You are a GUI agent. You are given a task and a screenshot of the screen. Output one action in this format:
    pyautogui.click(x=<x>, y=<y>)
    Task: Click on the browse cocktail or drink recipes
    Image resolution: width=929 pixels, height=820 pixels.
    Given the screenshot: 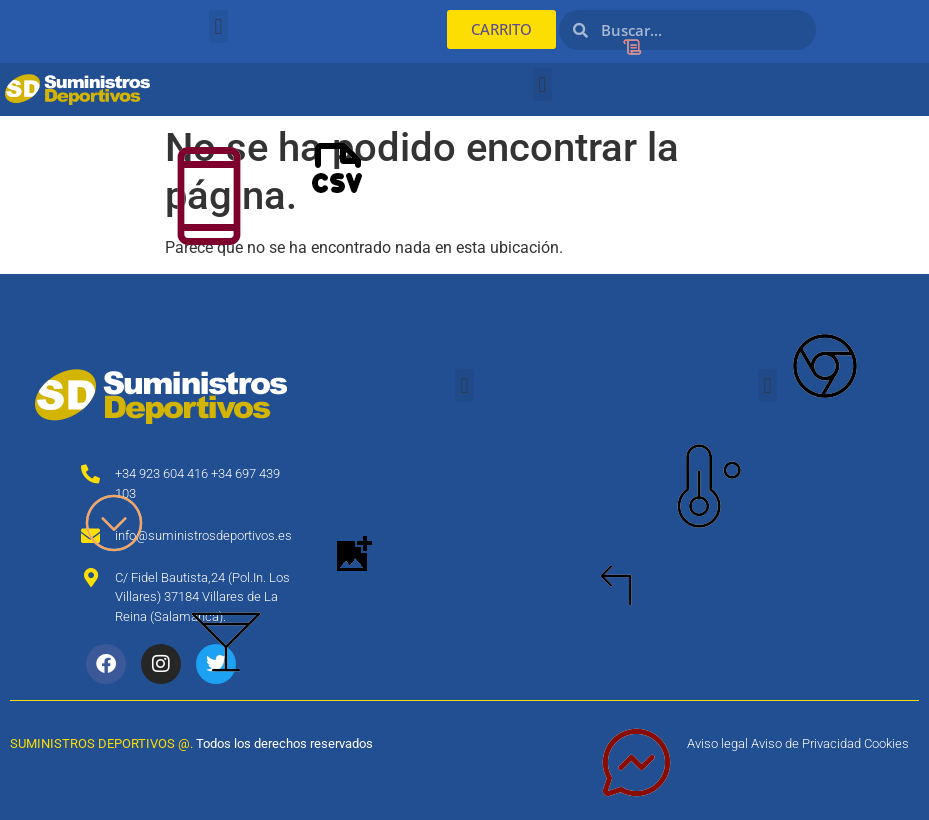 What is the action you would take?
    pyautogui.click(x=226, y=642)
    